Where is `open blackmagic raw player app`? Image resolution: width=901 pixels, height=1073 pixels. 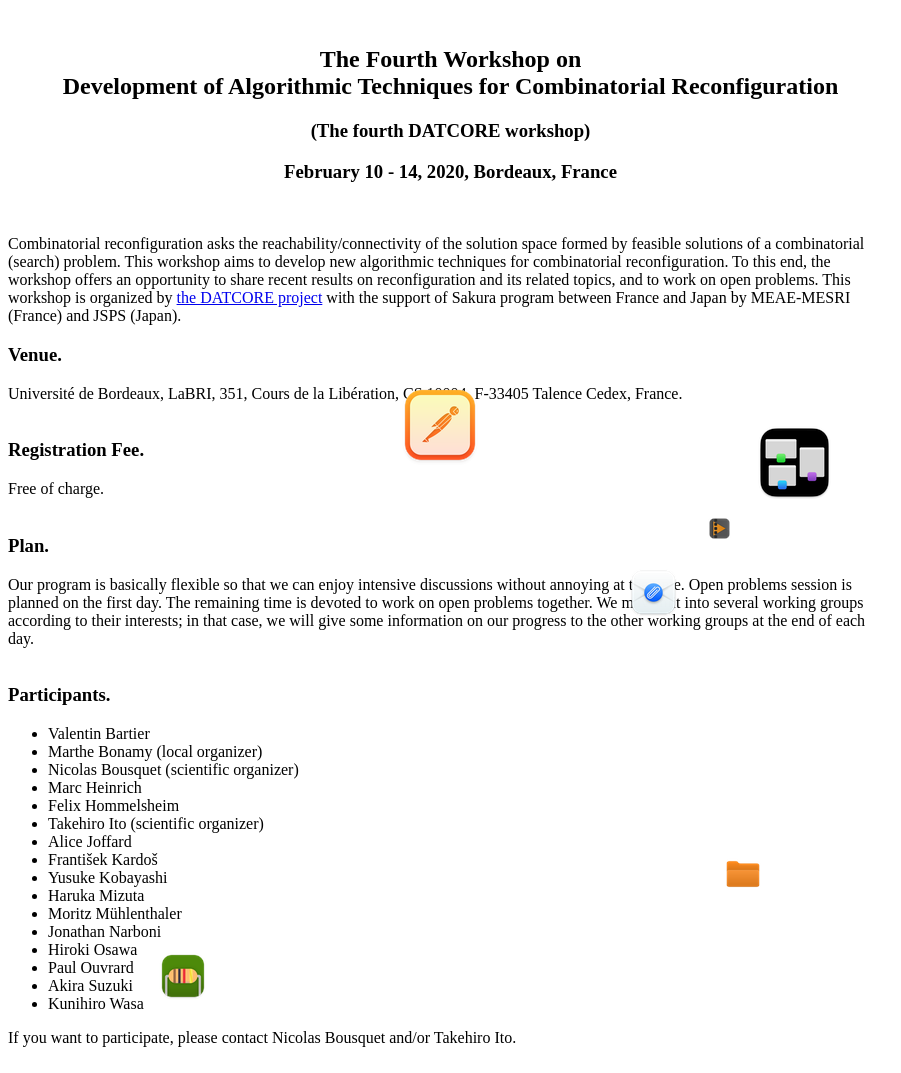
open blackmagic raw player app is located at coordinates (719, 528).